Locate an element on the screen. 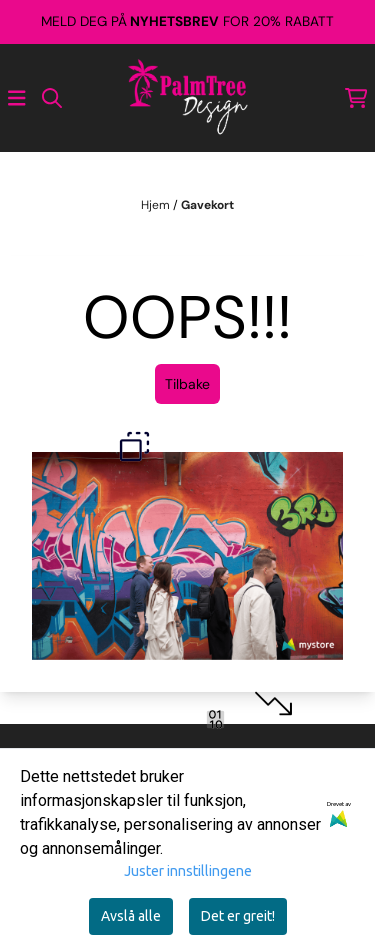  indicates a downward trend or decline in metrics is located at coordinates (273, 703).